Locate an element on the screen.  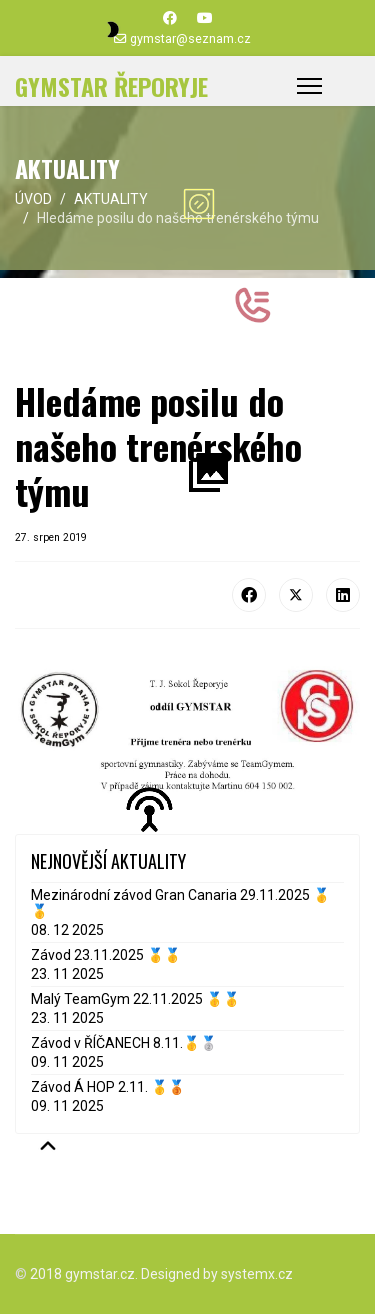
view photo collections or albums is located at coordinates (208, 472).